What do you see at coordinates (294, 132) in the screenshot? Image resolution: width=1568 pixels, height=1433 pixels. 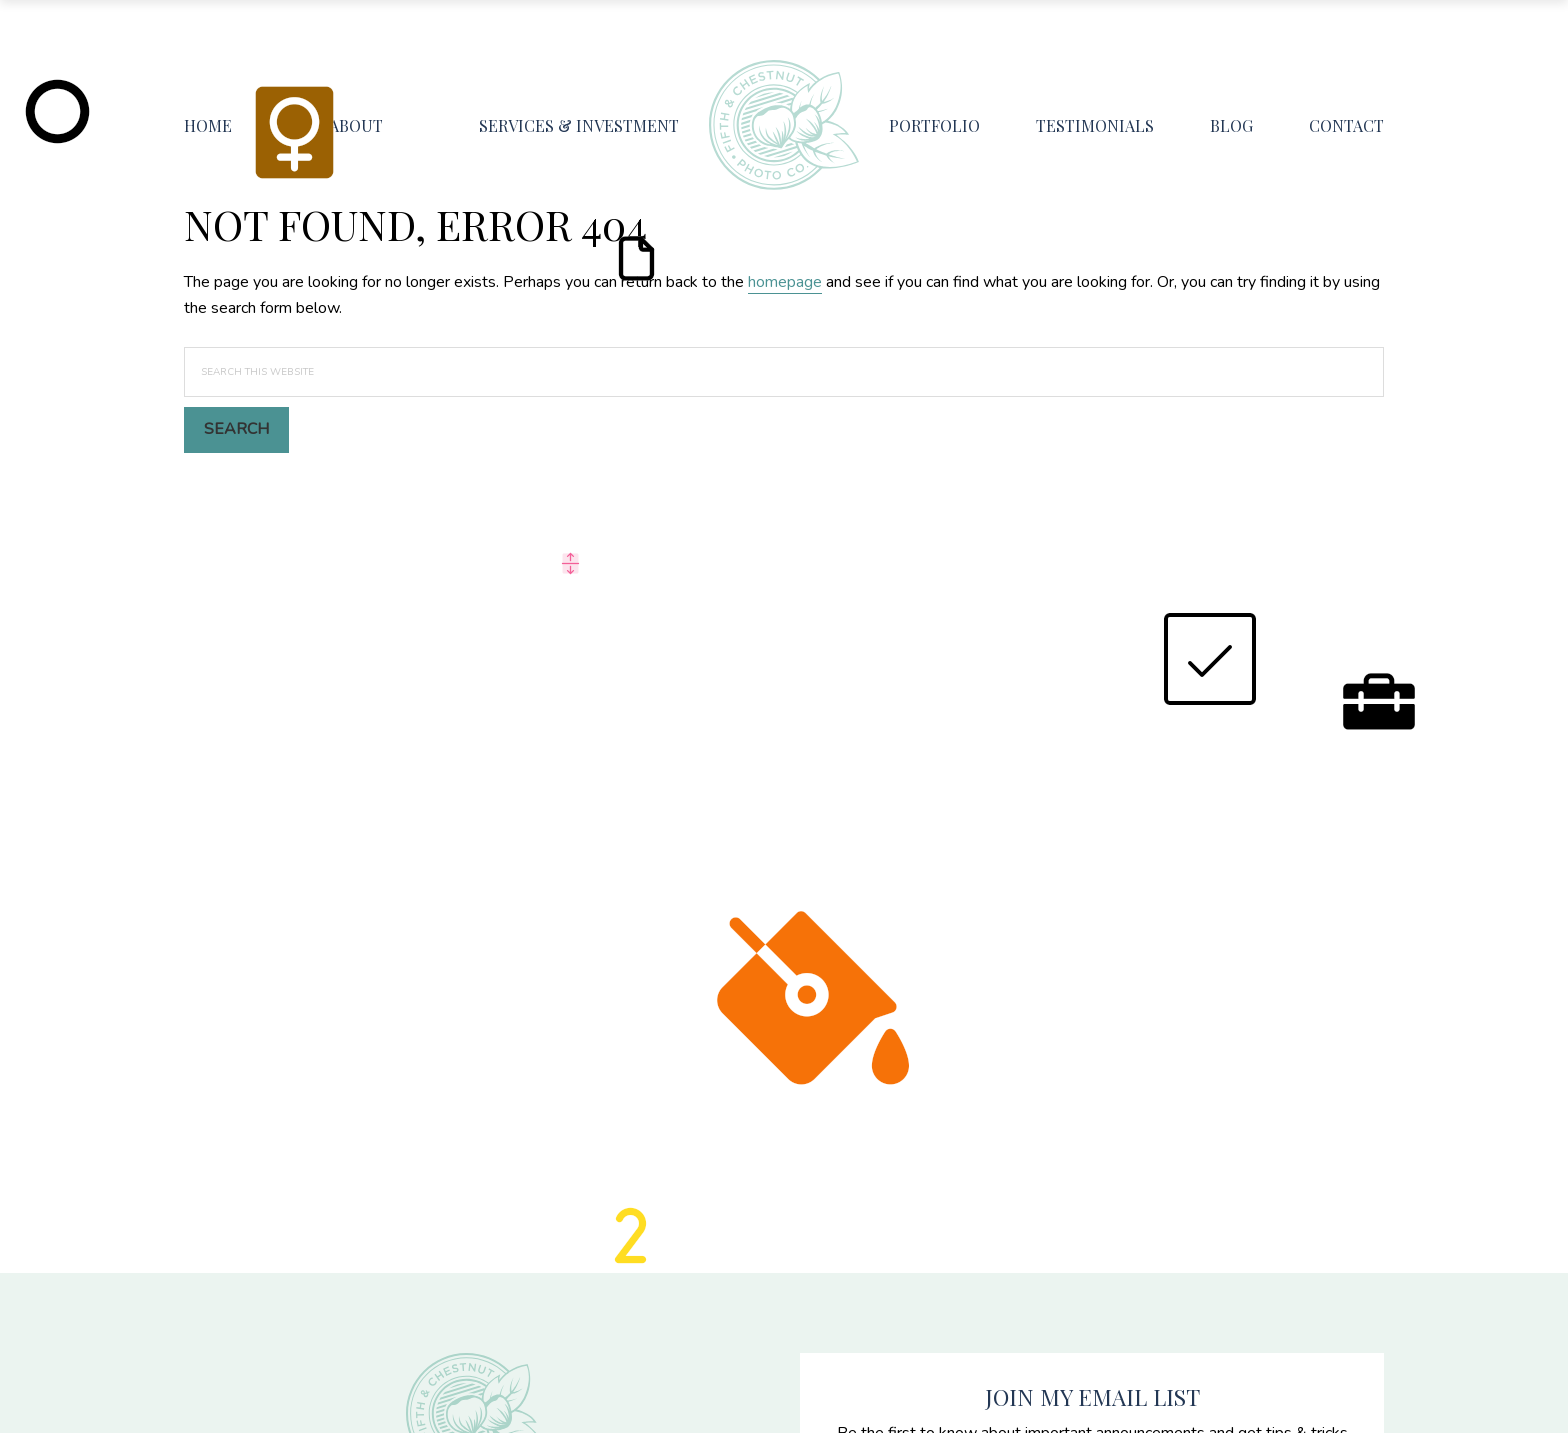 I see `indicates female gender option` at bounding box center [294, 132].